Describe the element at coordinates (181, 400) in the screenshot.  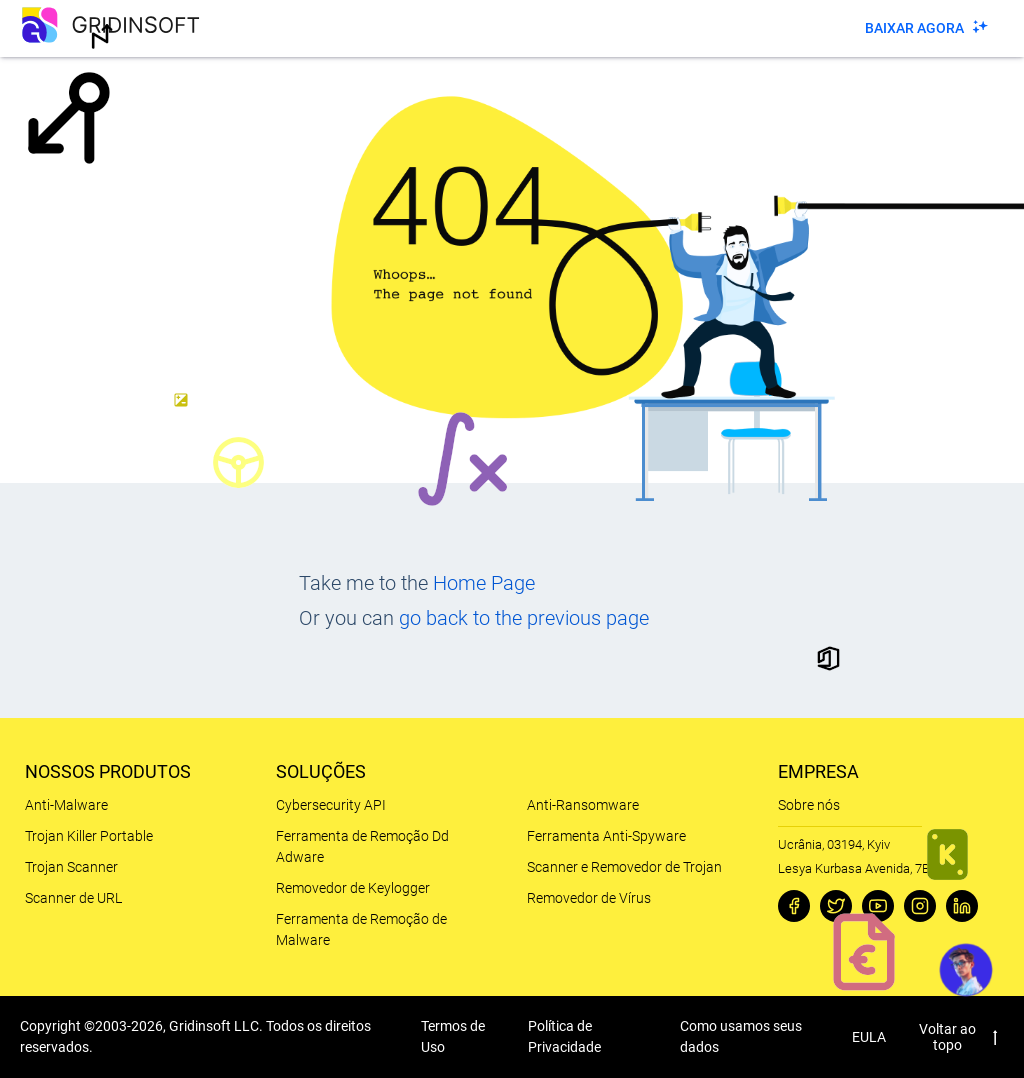
I see `adjust photo exposure settings` at that location.